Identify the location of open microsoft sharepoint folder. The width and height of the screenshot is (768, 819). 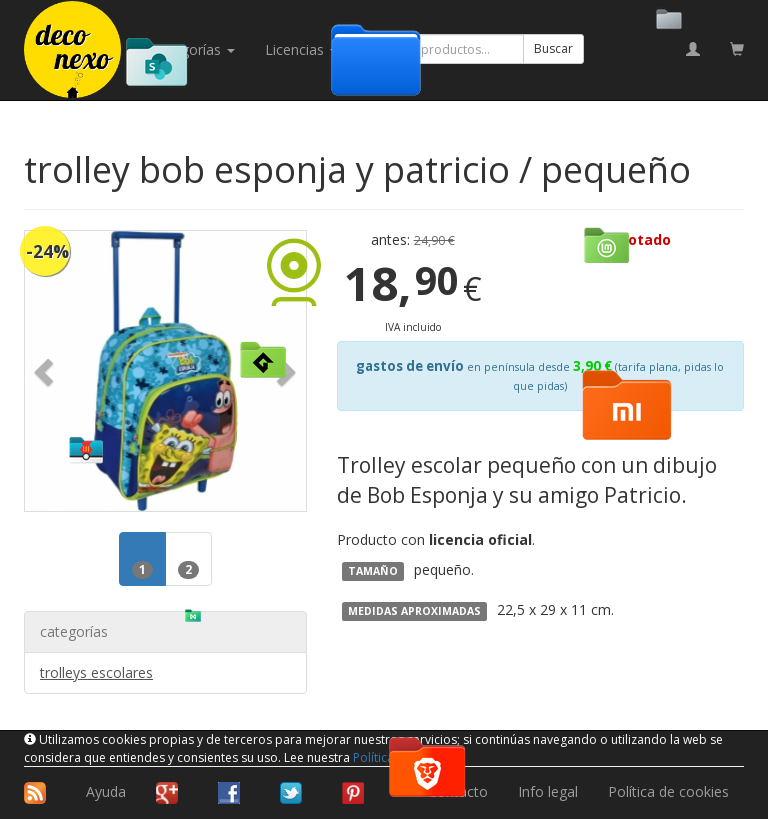
(156, 63).